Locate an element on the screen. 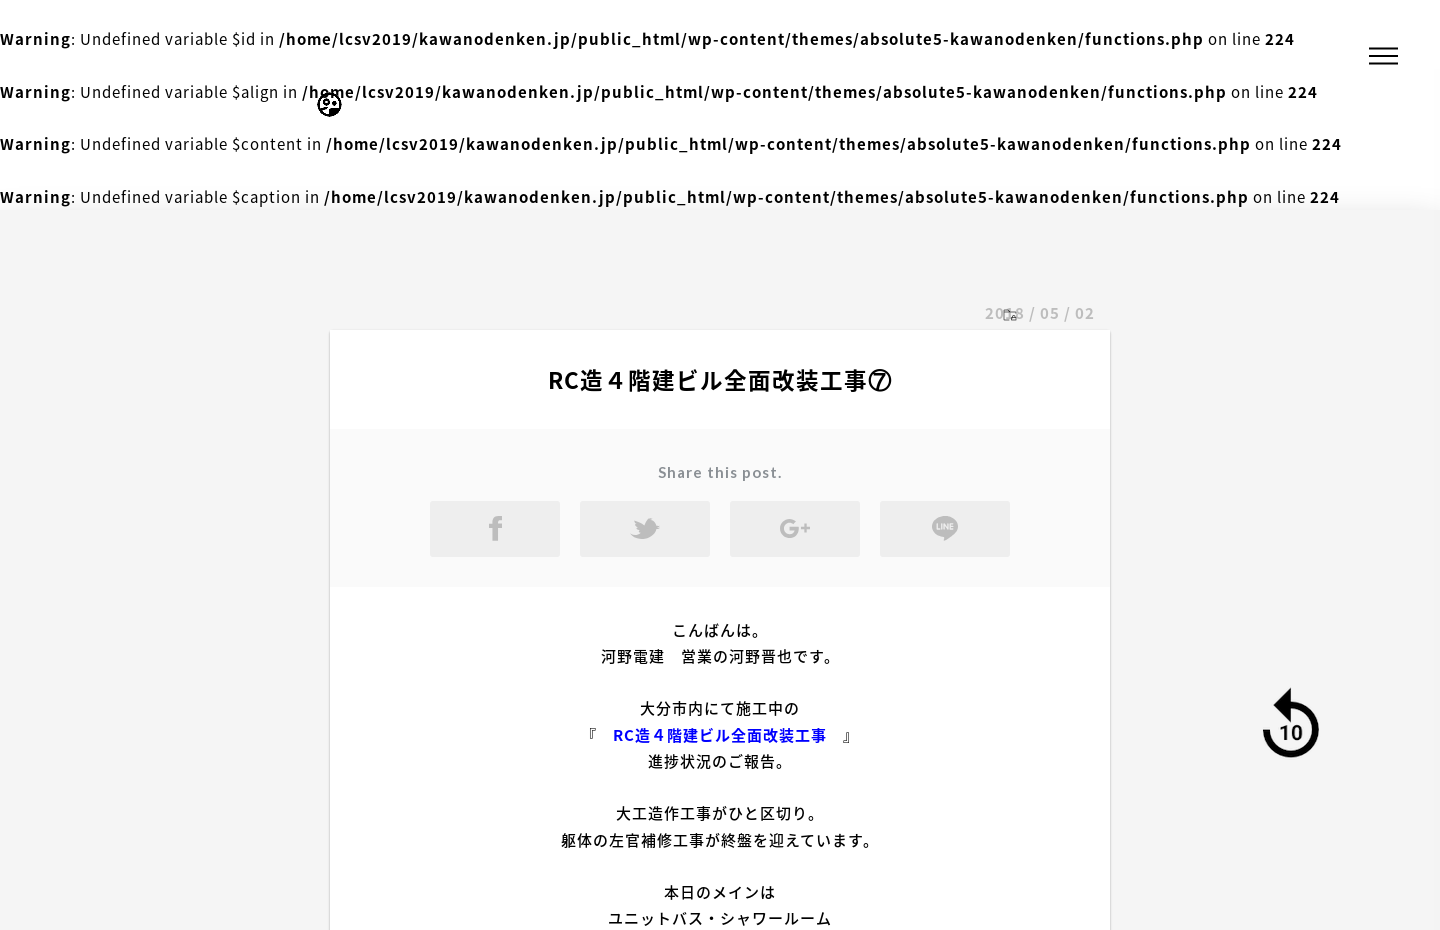 The image size is (1440, 930). access a password-protected folder is located at coordinates (1010, 315).